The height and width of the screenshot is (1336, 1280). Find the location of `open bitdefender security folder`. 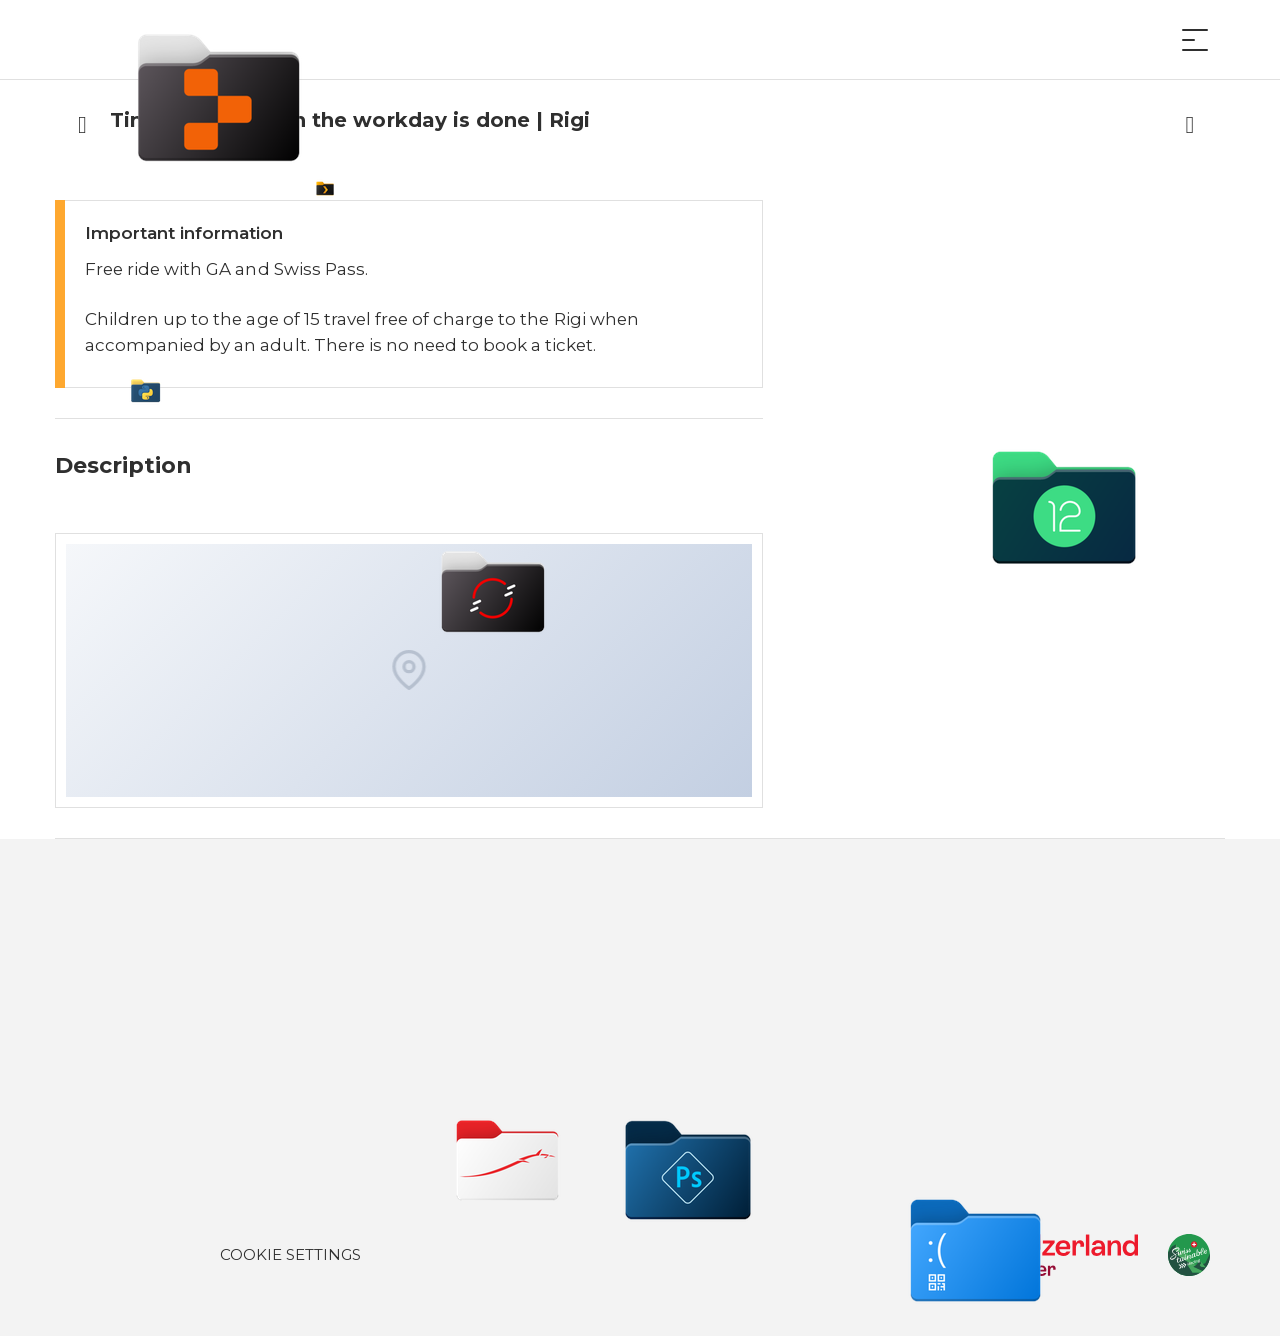

open bitdefender security folder is located at coordinates (507, 1163).